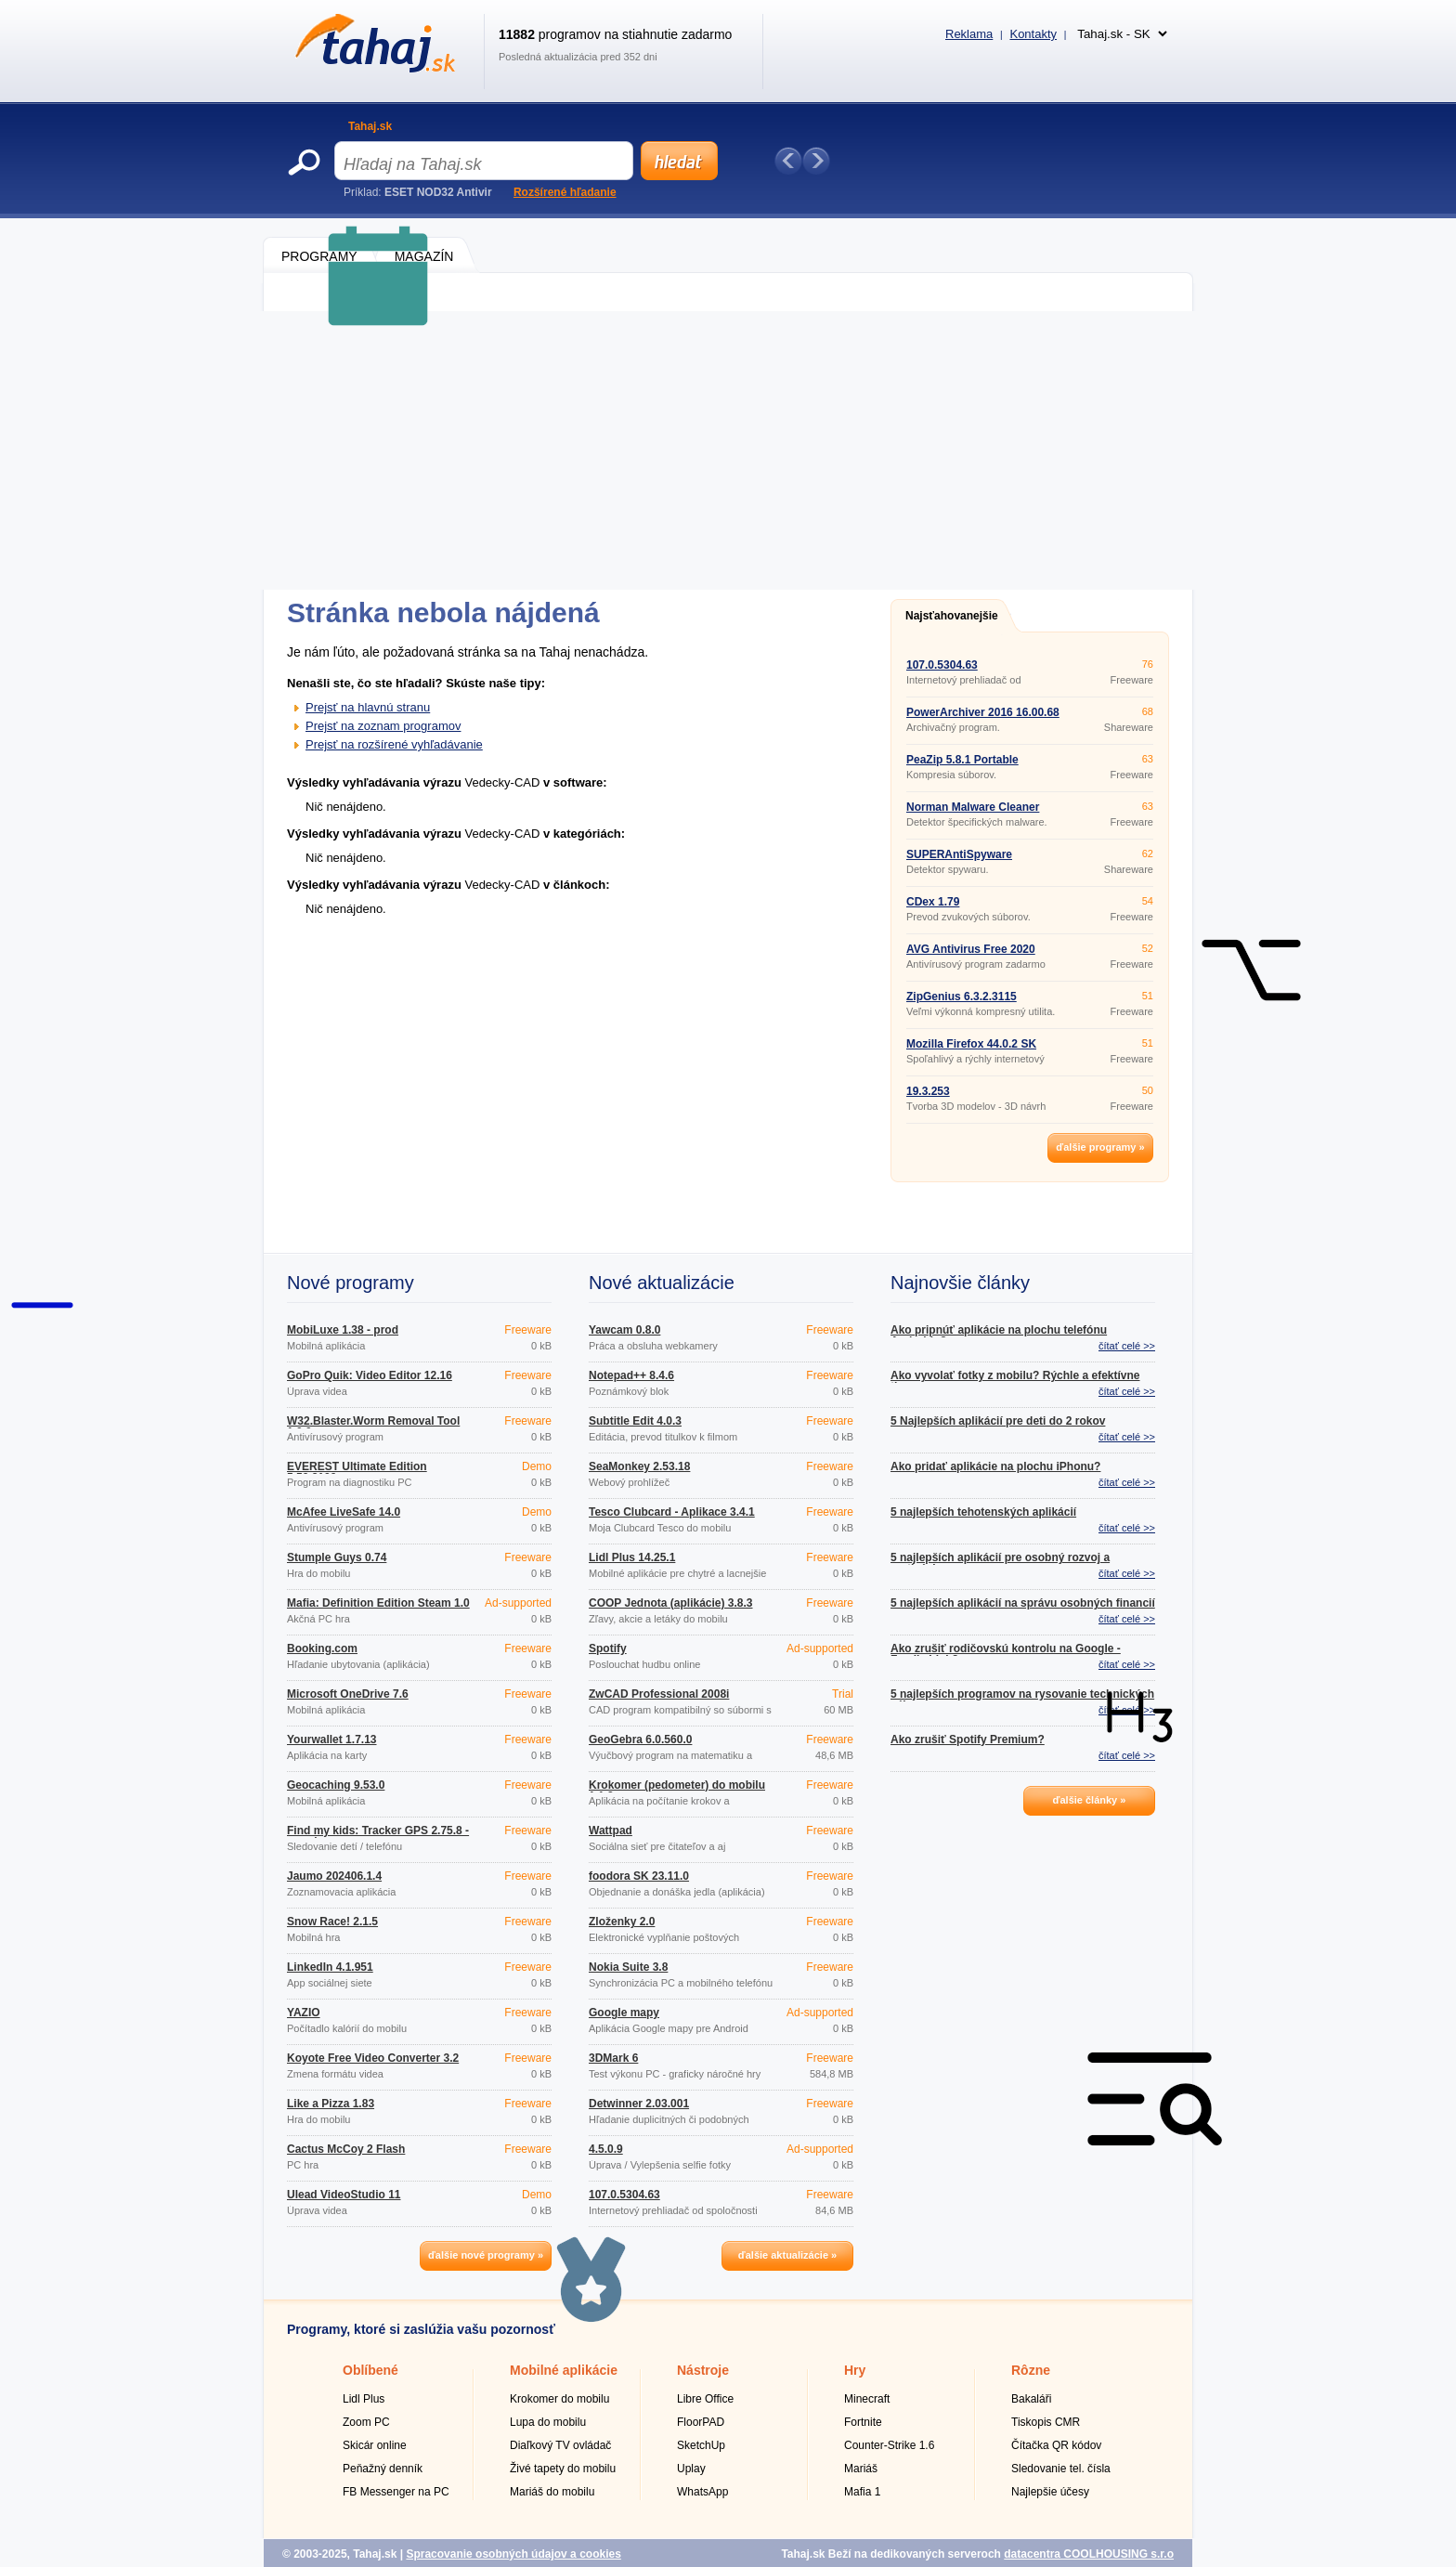 Image resolution: width=1456 pixels, height=2567 pixels. Describe the element at coordinates (1136, 1715) in the screenshot. I see `format text as heading level 3` at that location.